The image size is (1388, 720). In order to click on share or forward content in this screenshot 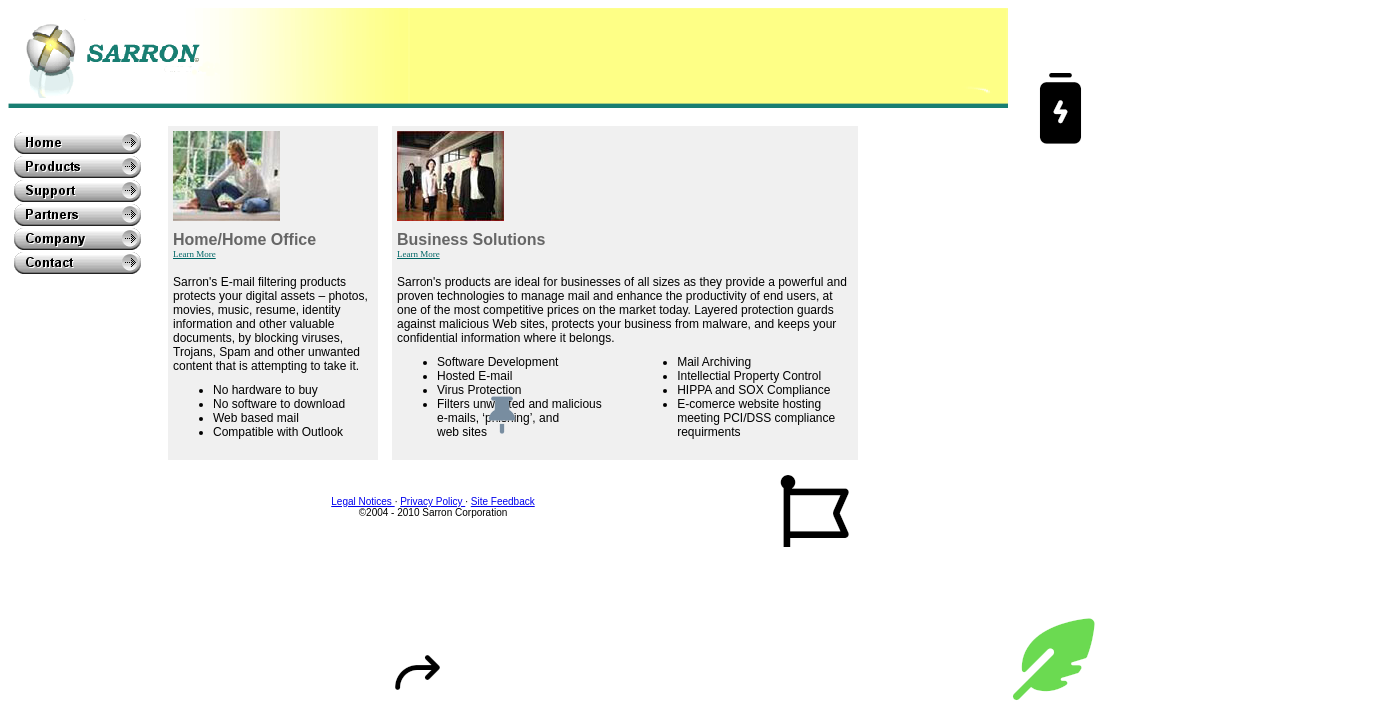, I will do `click(417, 672)`.